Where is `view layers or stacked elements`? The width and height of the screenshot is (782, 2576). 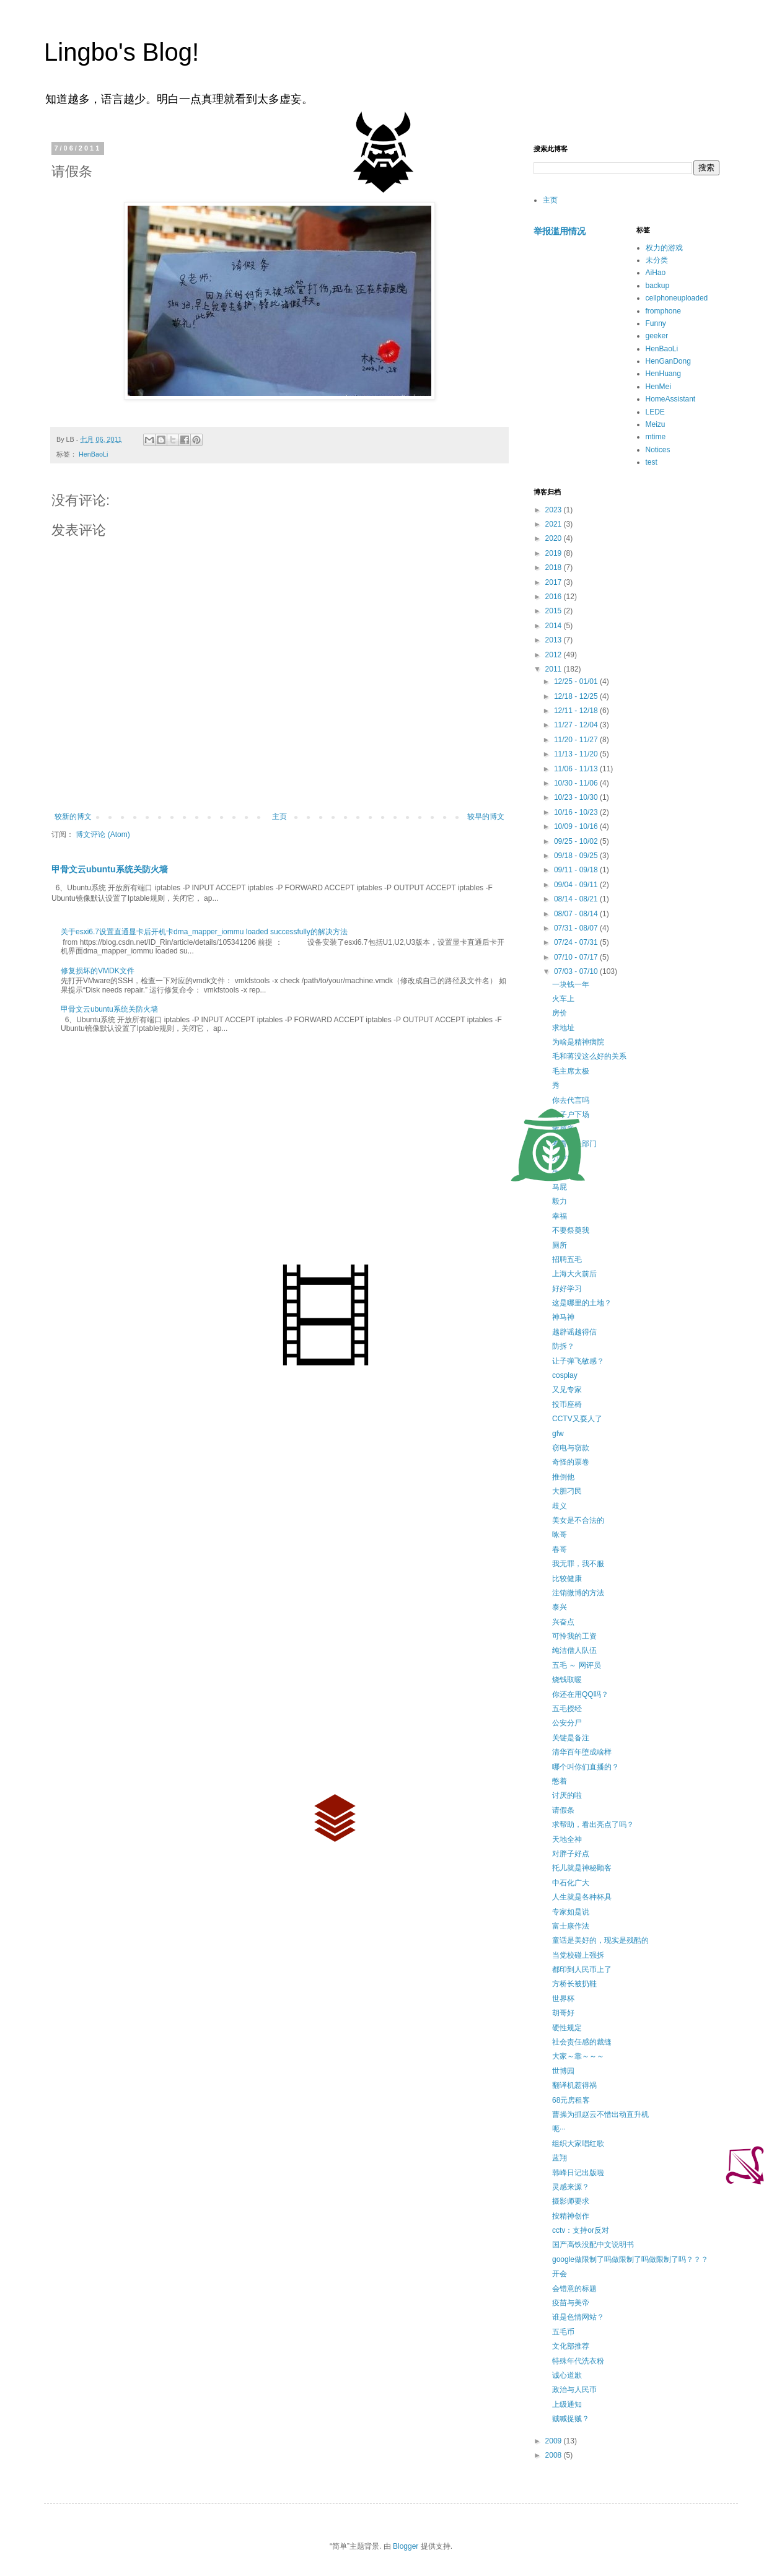 view layers or stacked elements is located at coordinates (335, 1818).